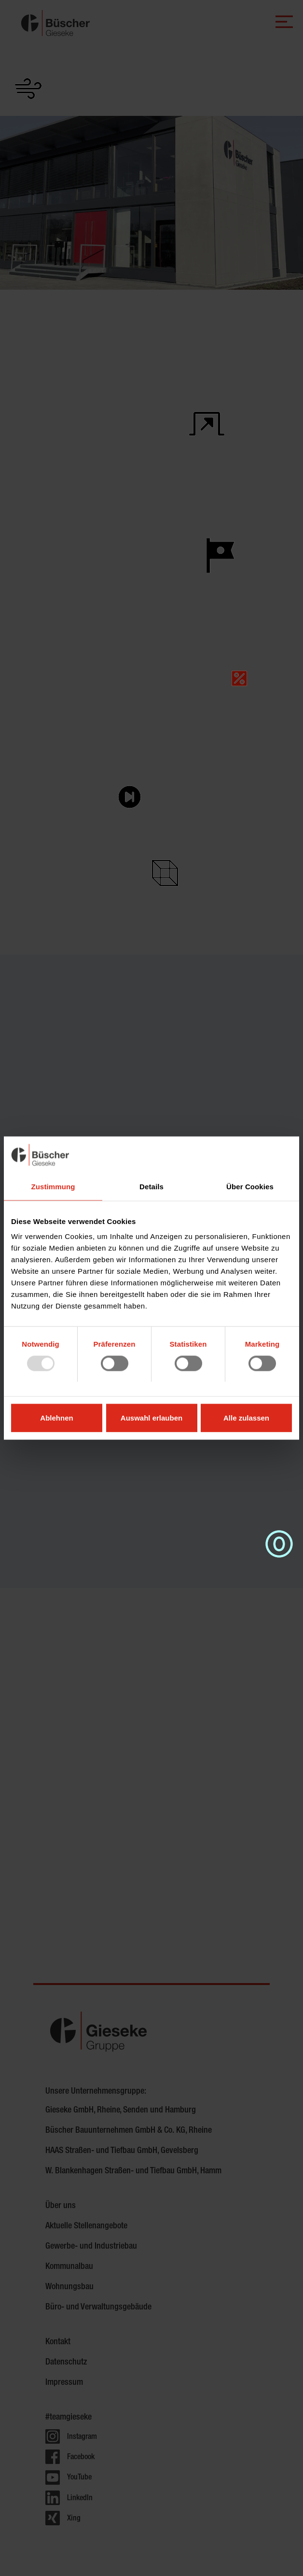 Image resolution: width=303 pixels, height=2576 pixels. What do you see at coordinates (28, 88) in the screenshot?
I see `indicates current wind conditions` at bounding box center [28, 88].